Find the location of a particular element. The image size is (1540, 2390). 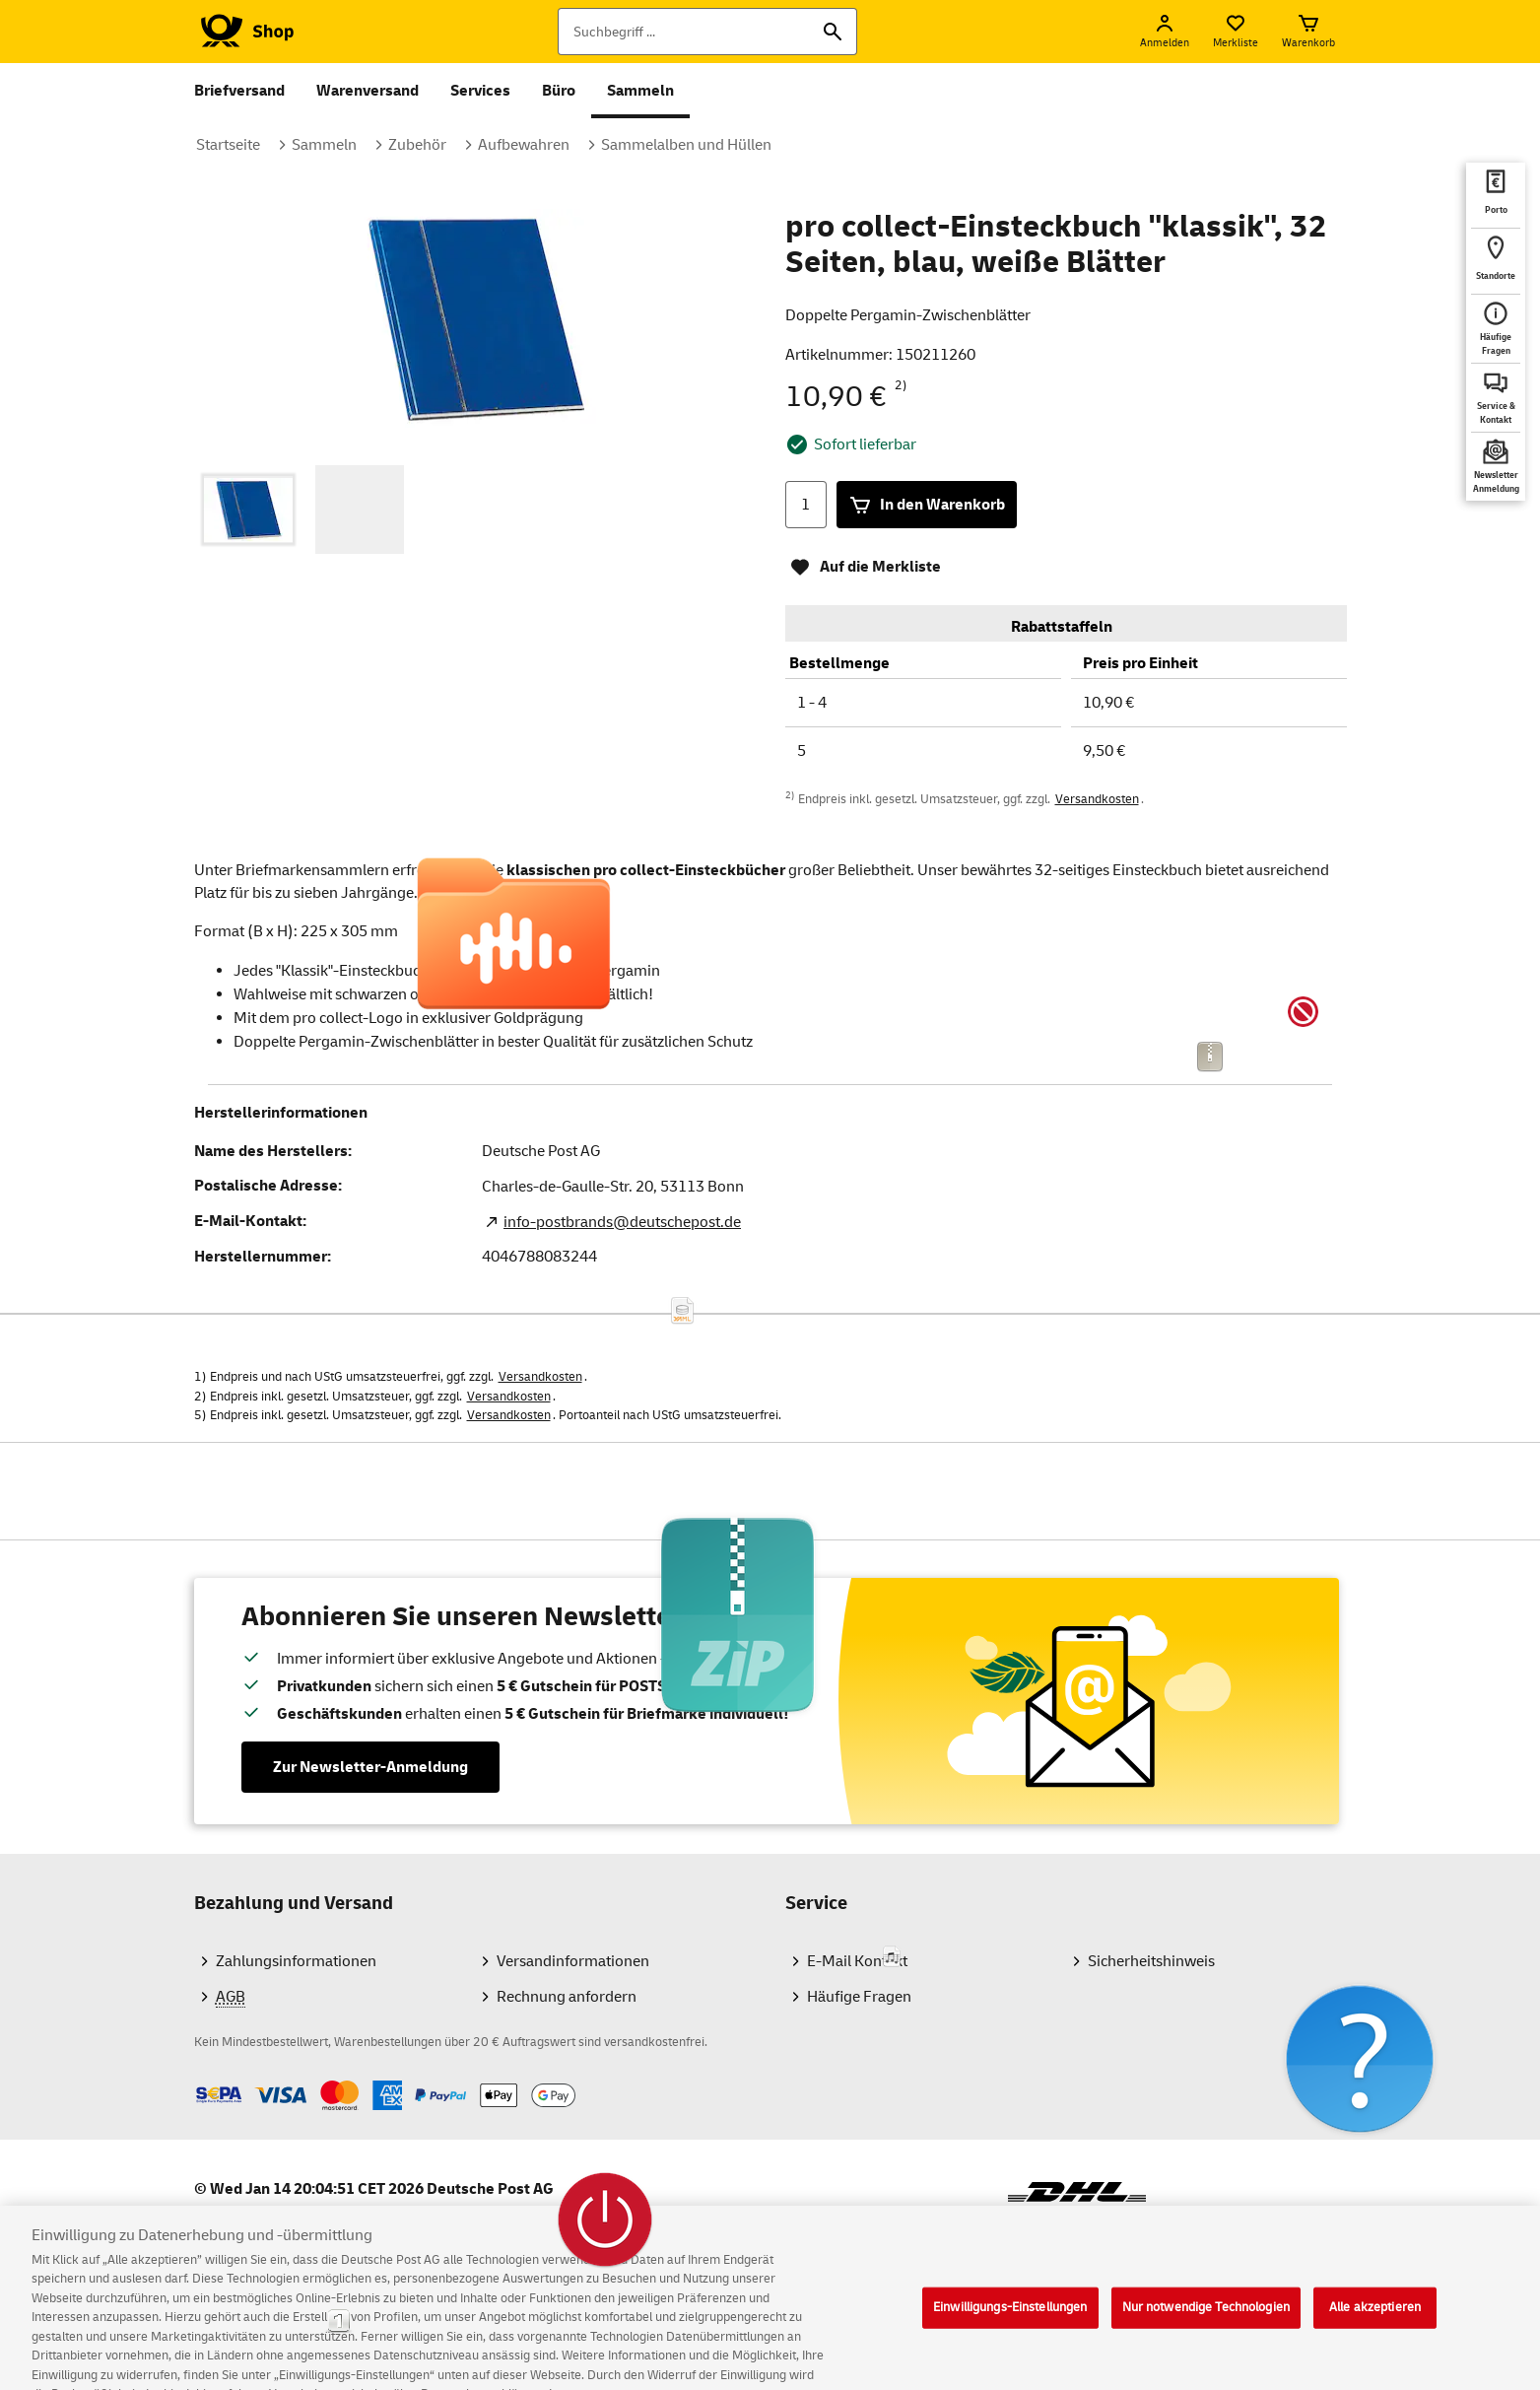

shut down or power off the system is located at coordinates (605, 2219).